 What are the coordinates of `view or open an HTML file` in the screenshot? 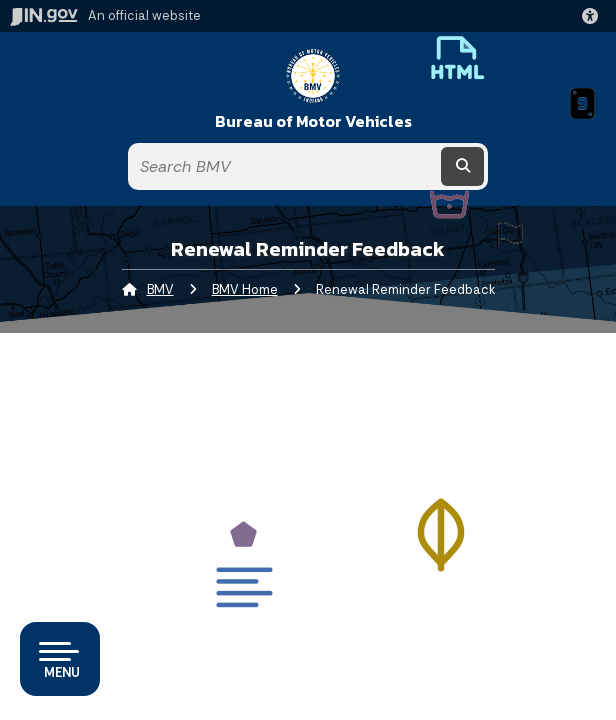 It's located at (456, 59).